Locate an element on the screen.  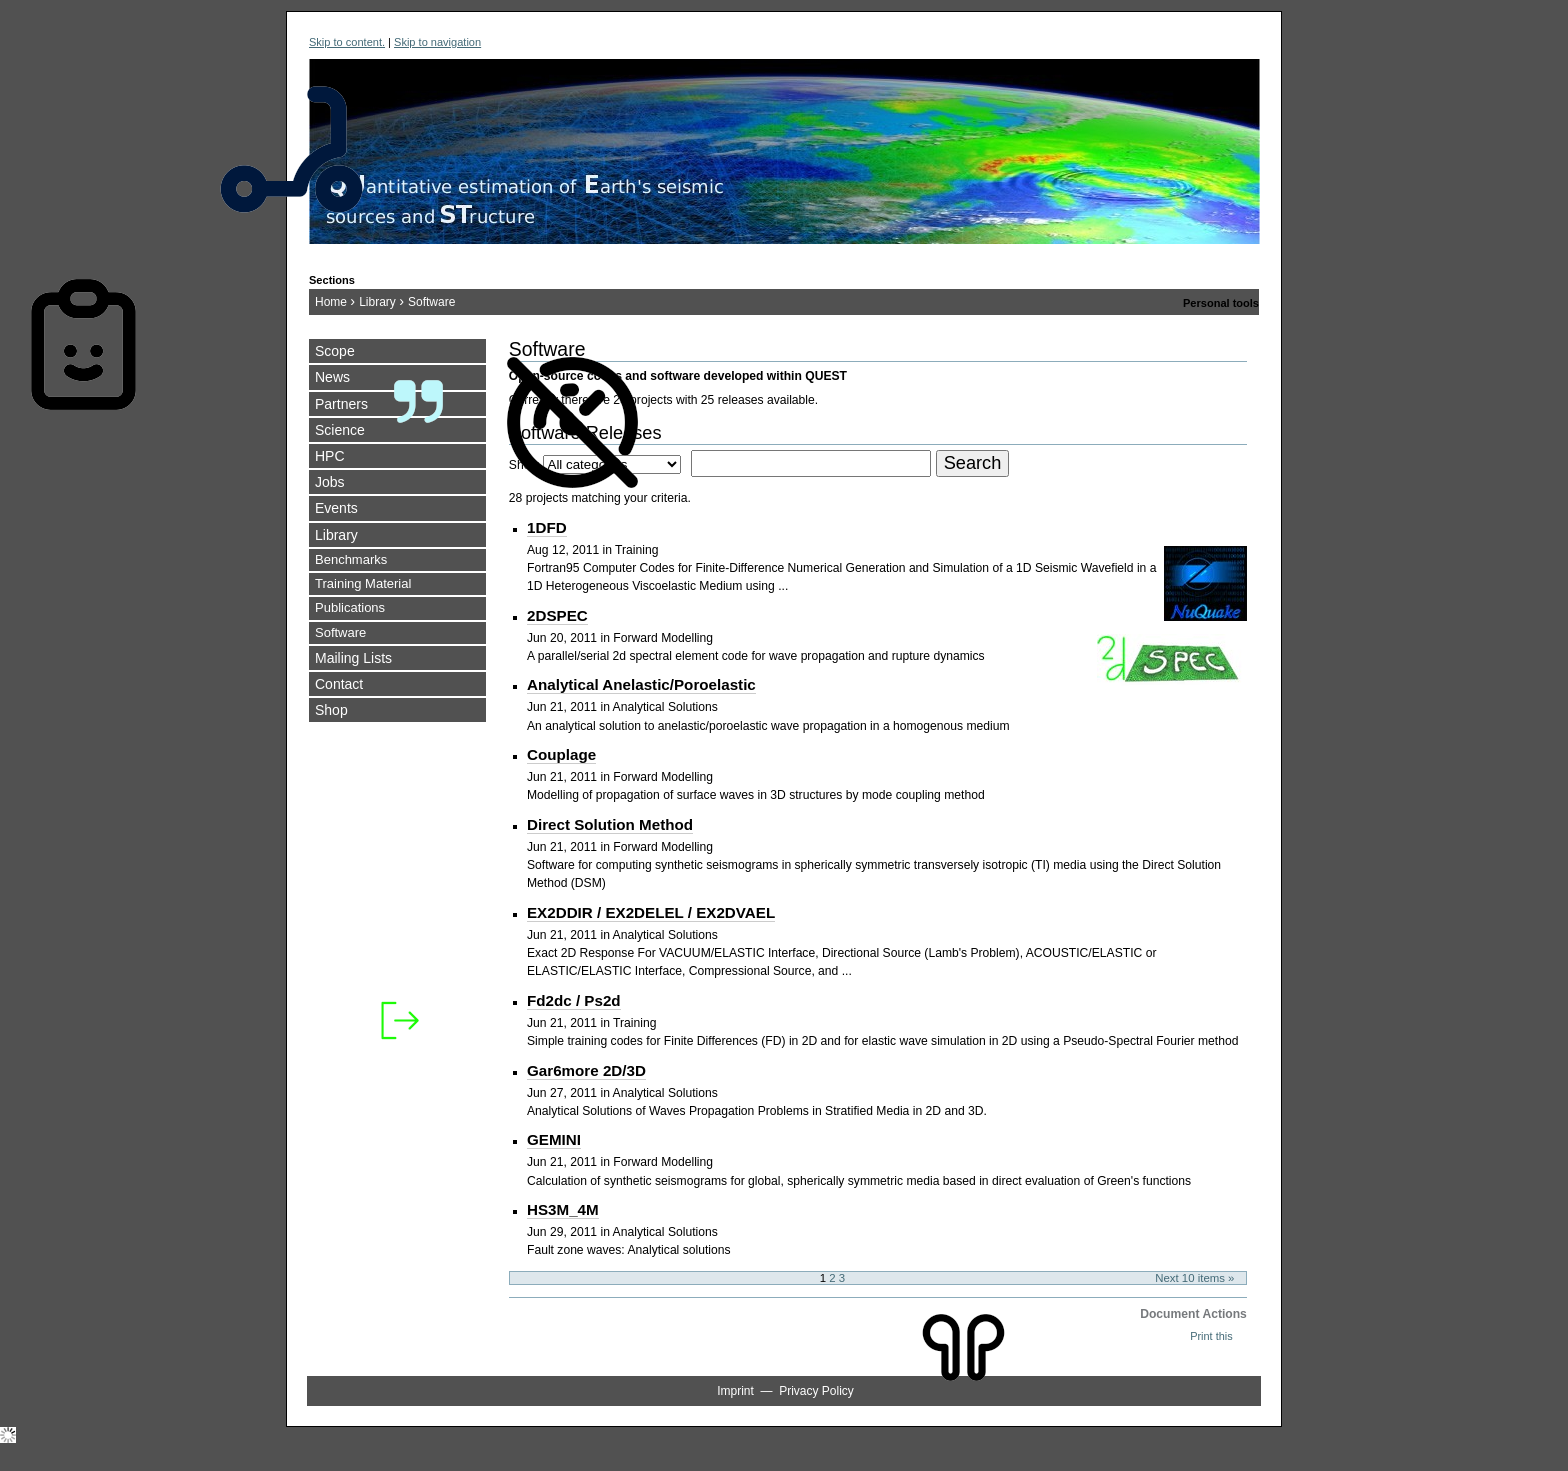
connect to airpods or wireless earbuds is located at coordinates (963, 1347).